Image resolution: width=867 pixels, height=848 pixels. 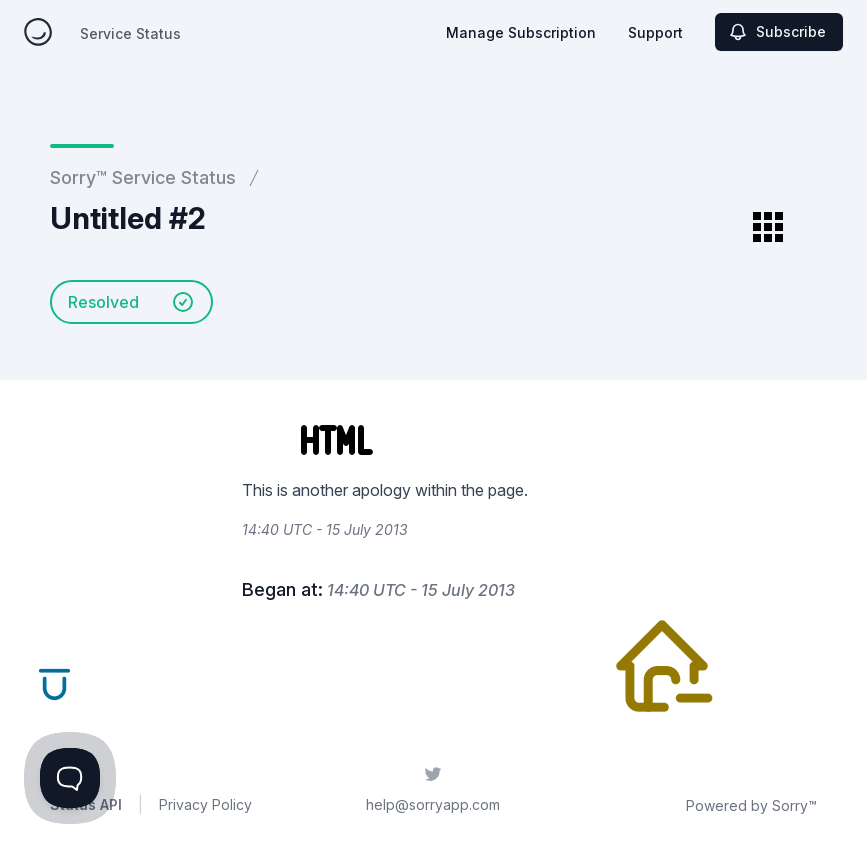 I want to click on apply overline text formatting, so click(x=54, y=684).